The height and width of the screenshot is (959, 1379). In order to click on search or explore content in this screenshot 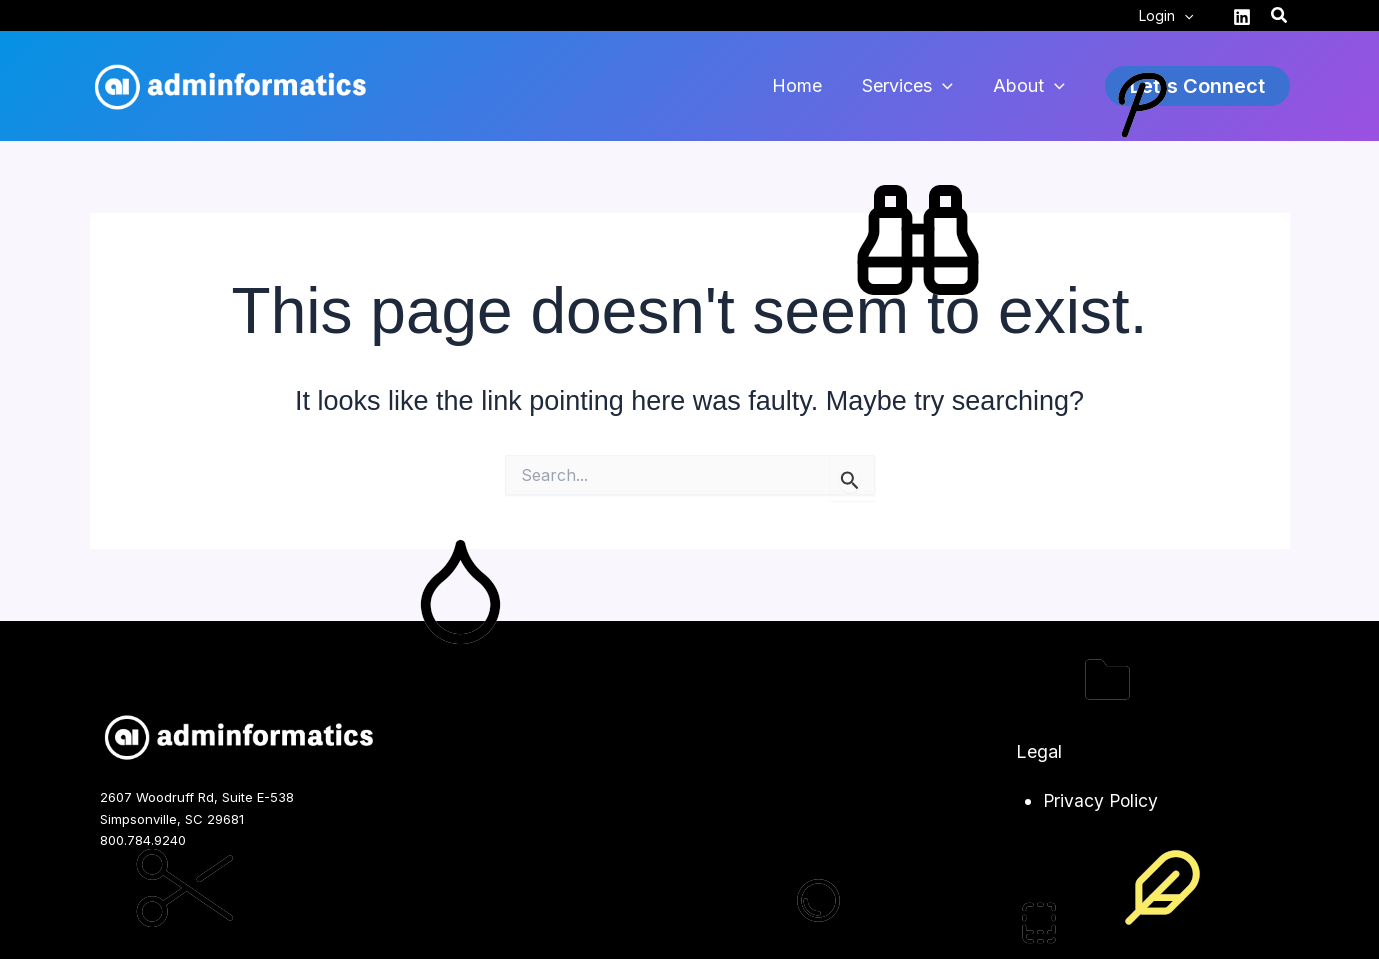, I will do `click(918, 240)`.